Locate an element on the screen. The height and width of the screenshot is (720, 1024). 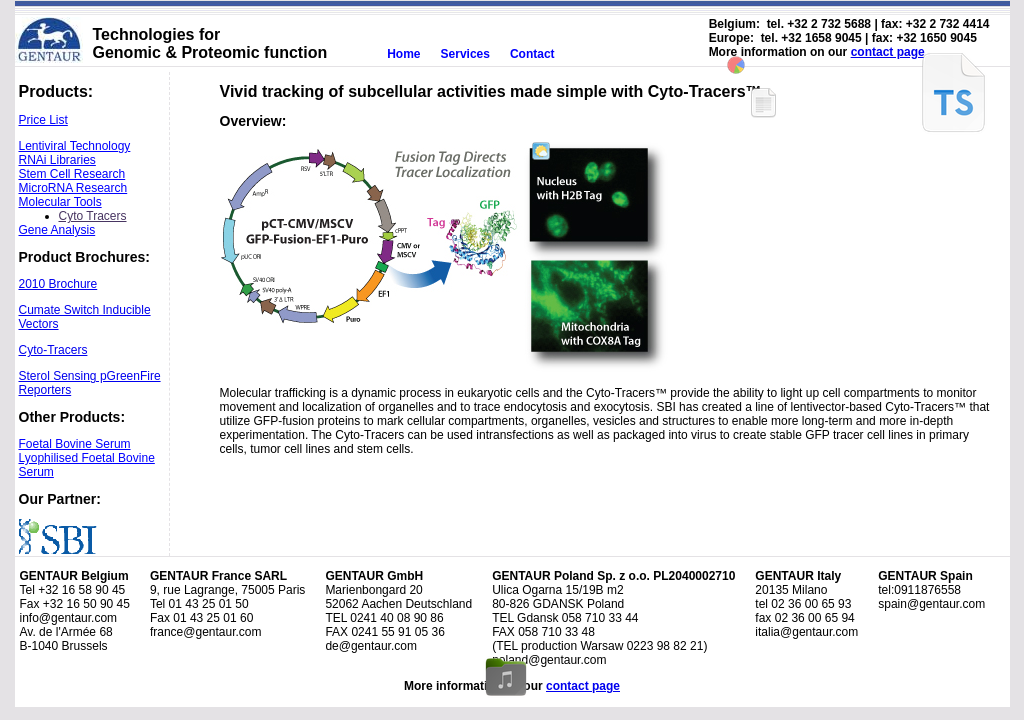
a configuration file associated with wine (windows compatibility layer) is located at coordinates (763, 102).